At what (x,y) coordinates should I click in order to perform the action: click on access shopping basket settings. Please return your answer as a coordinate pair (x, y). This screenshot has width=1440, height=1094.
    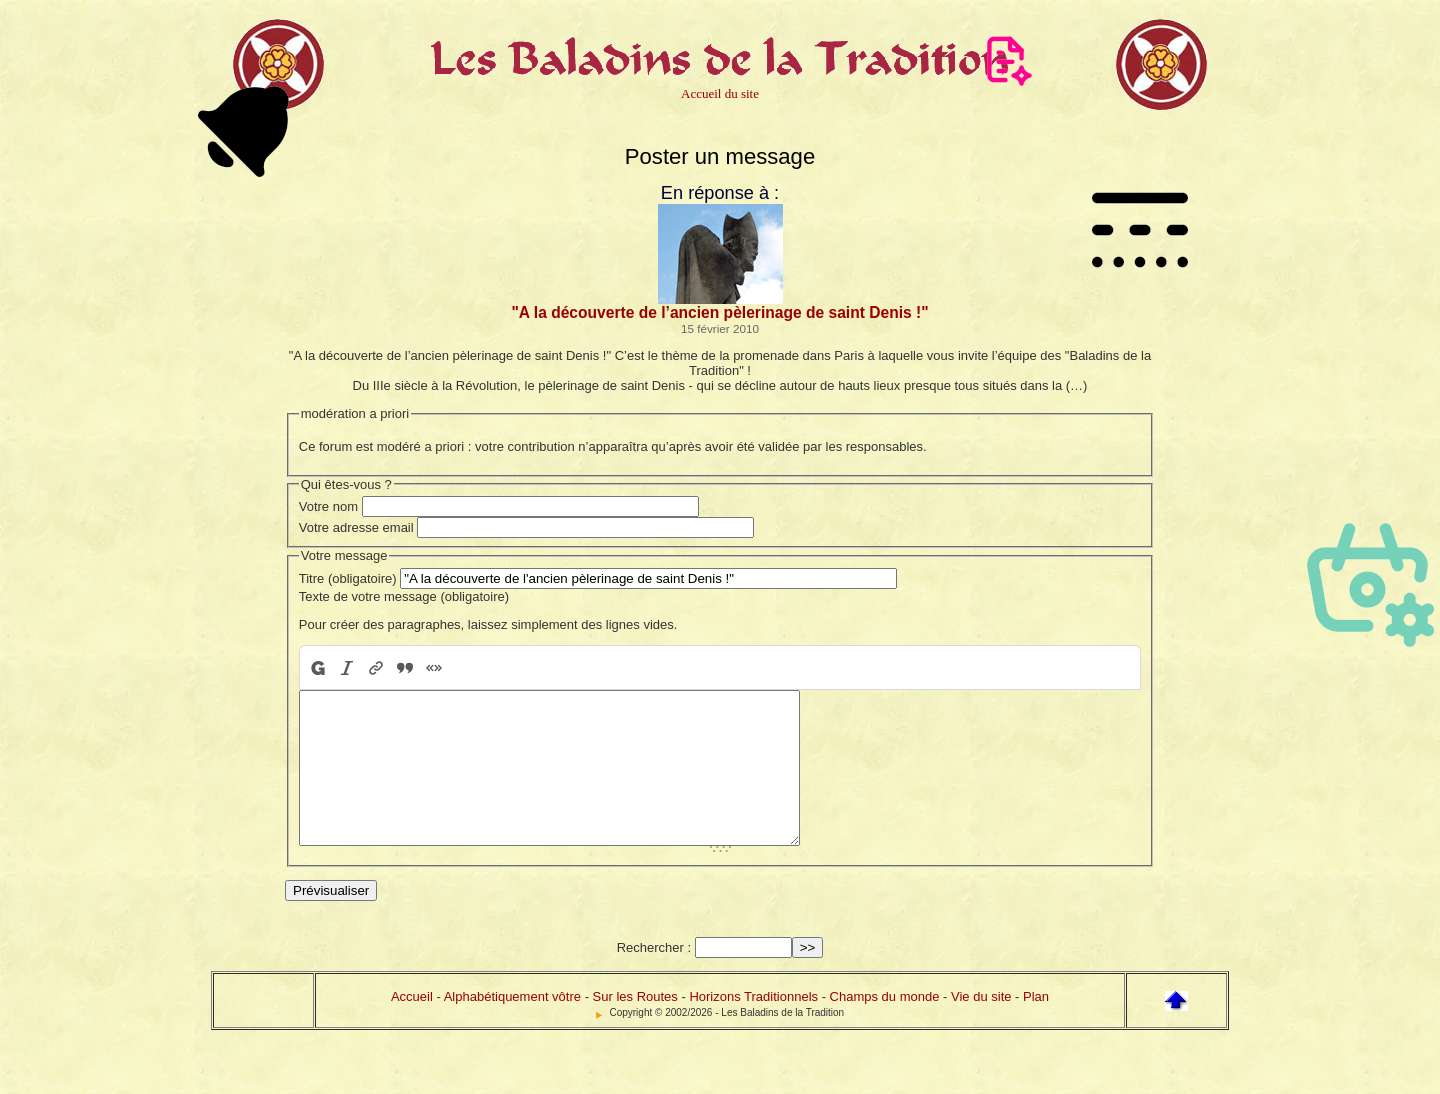
    Looking at the image, I should click on (1367, 577).